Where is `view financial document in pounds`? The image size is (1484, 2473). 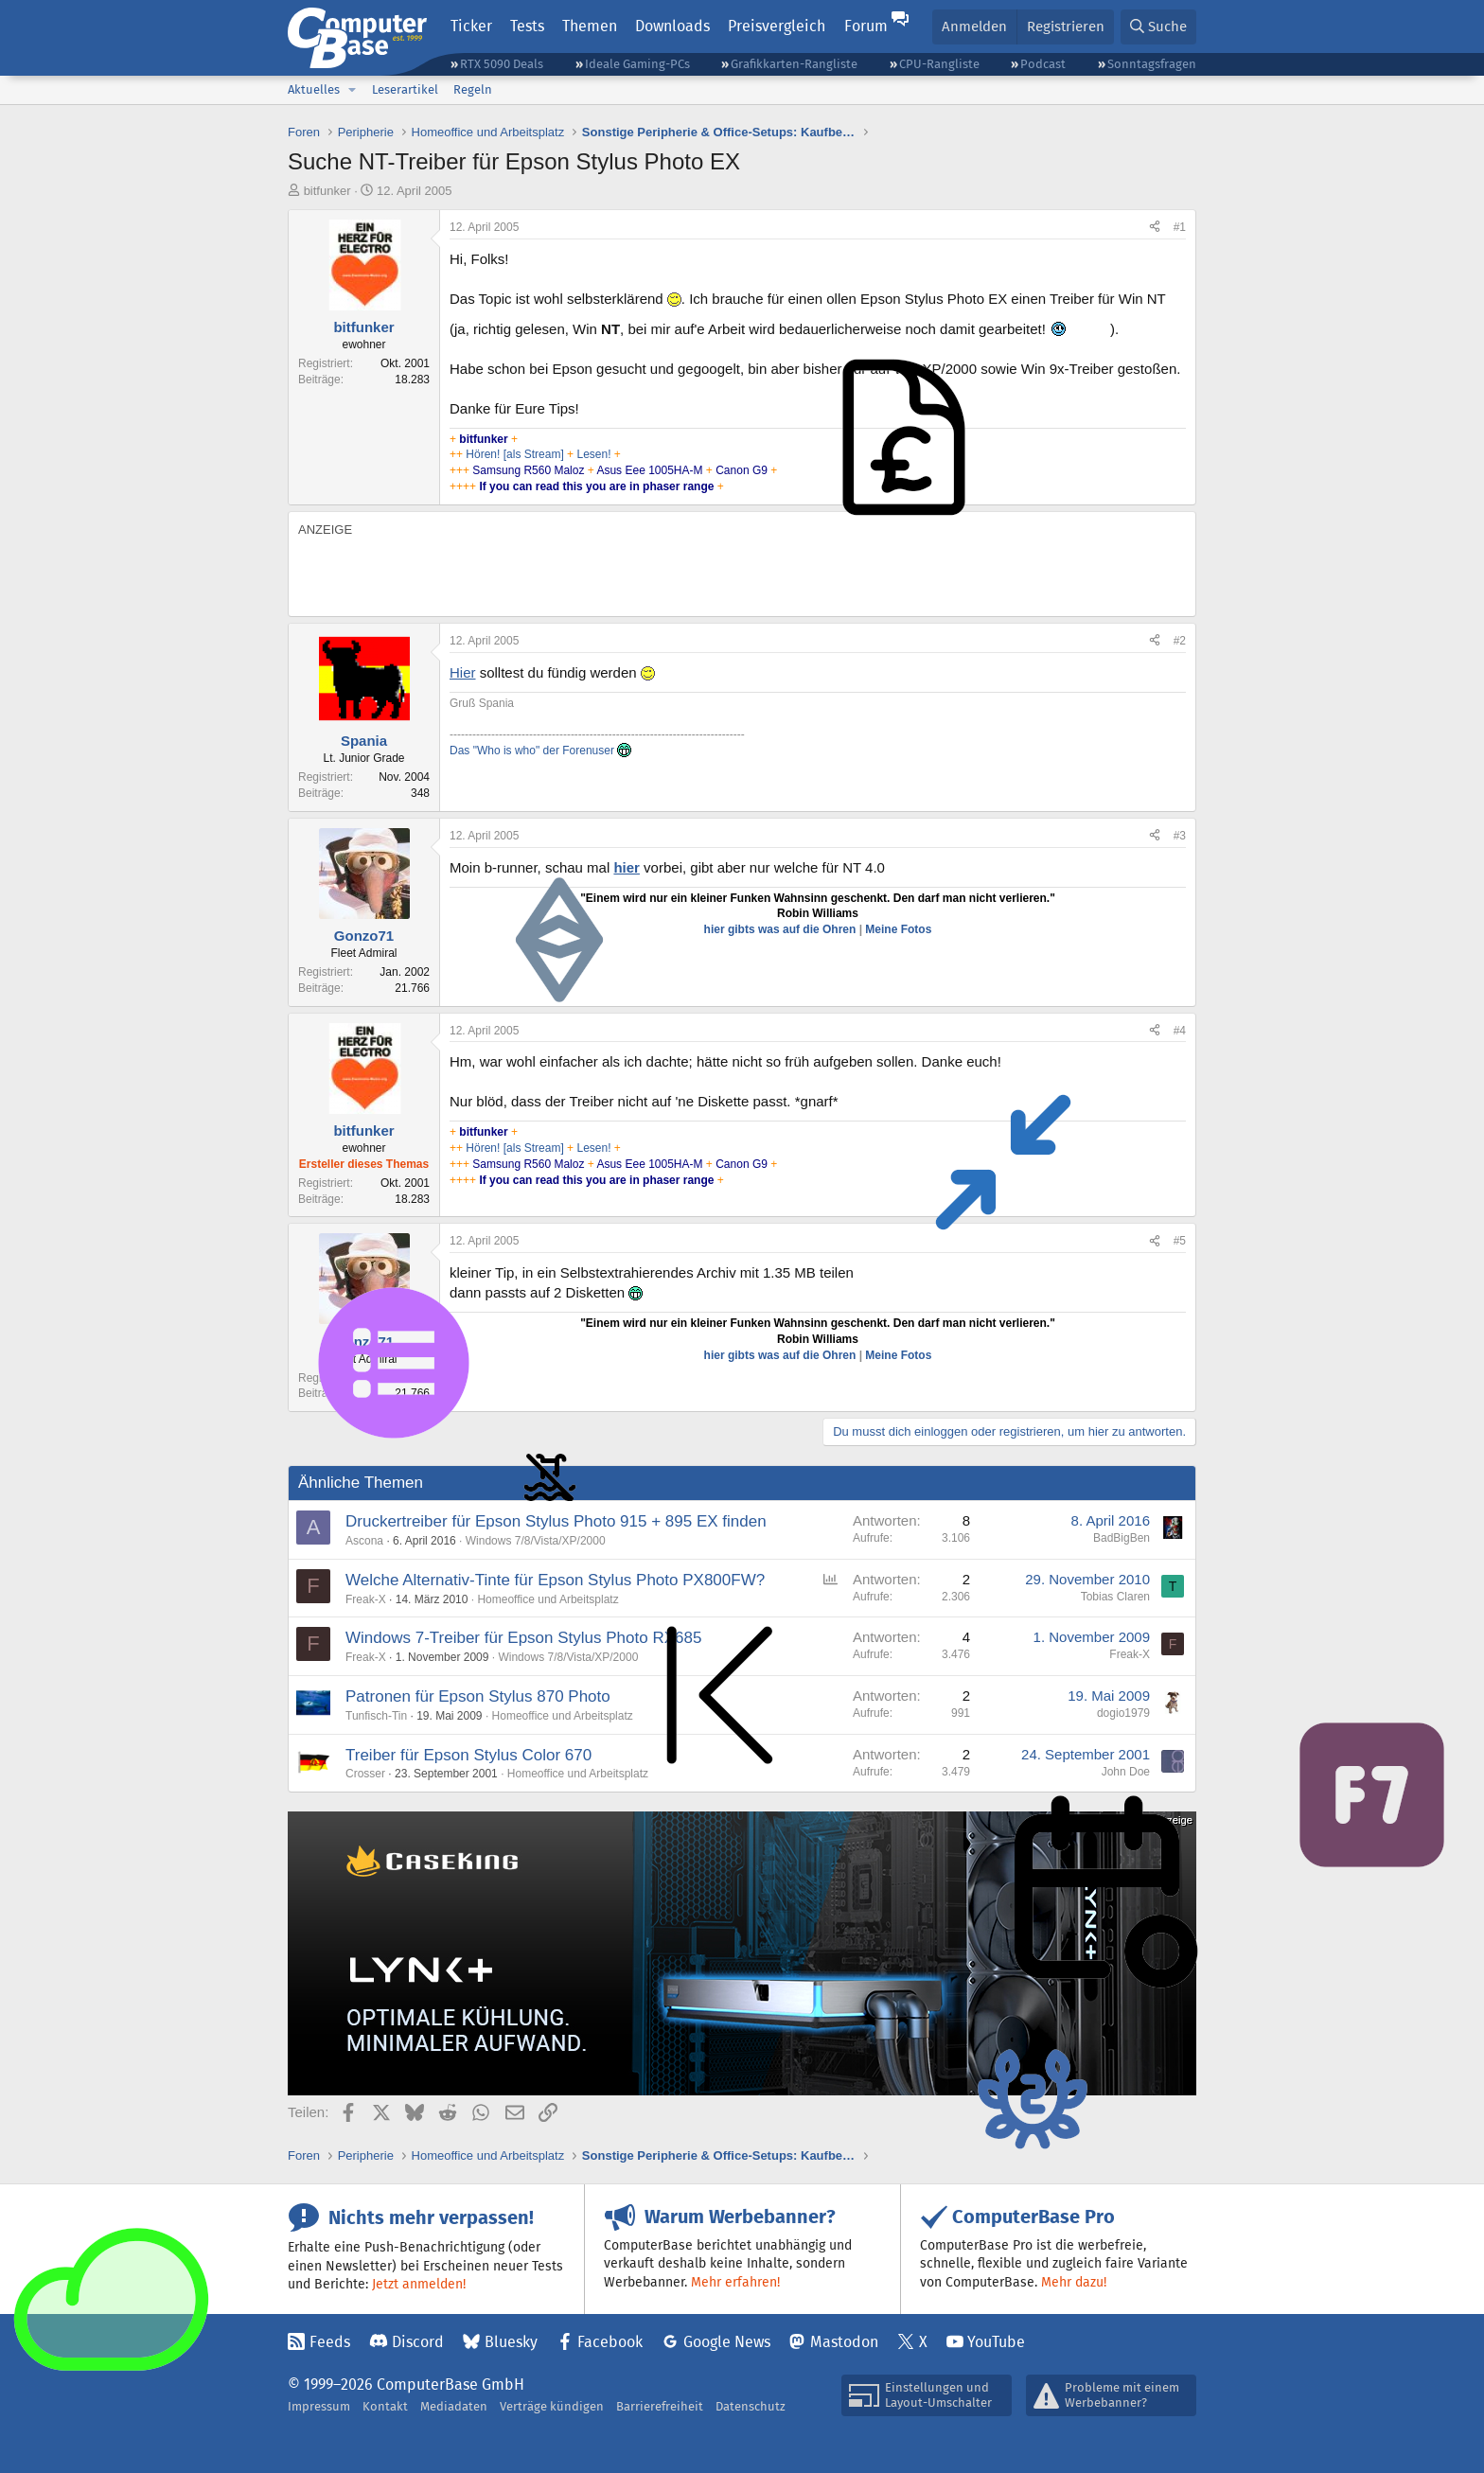
view financial document in pounds is located at coordinates (904, 437).